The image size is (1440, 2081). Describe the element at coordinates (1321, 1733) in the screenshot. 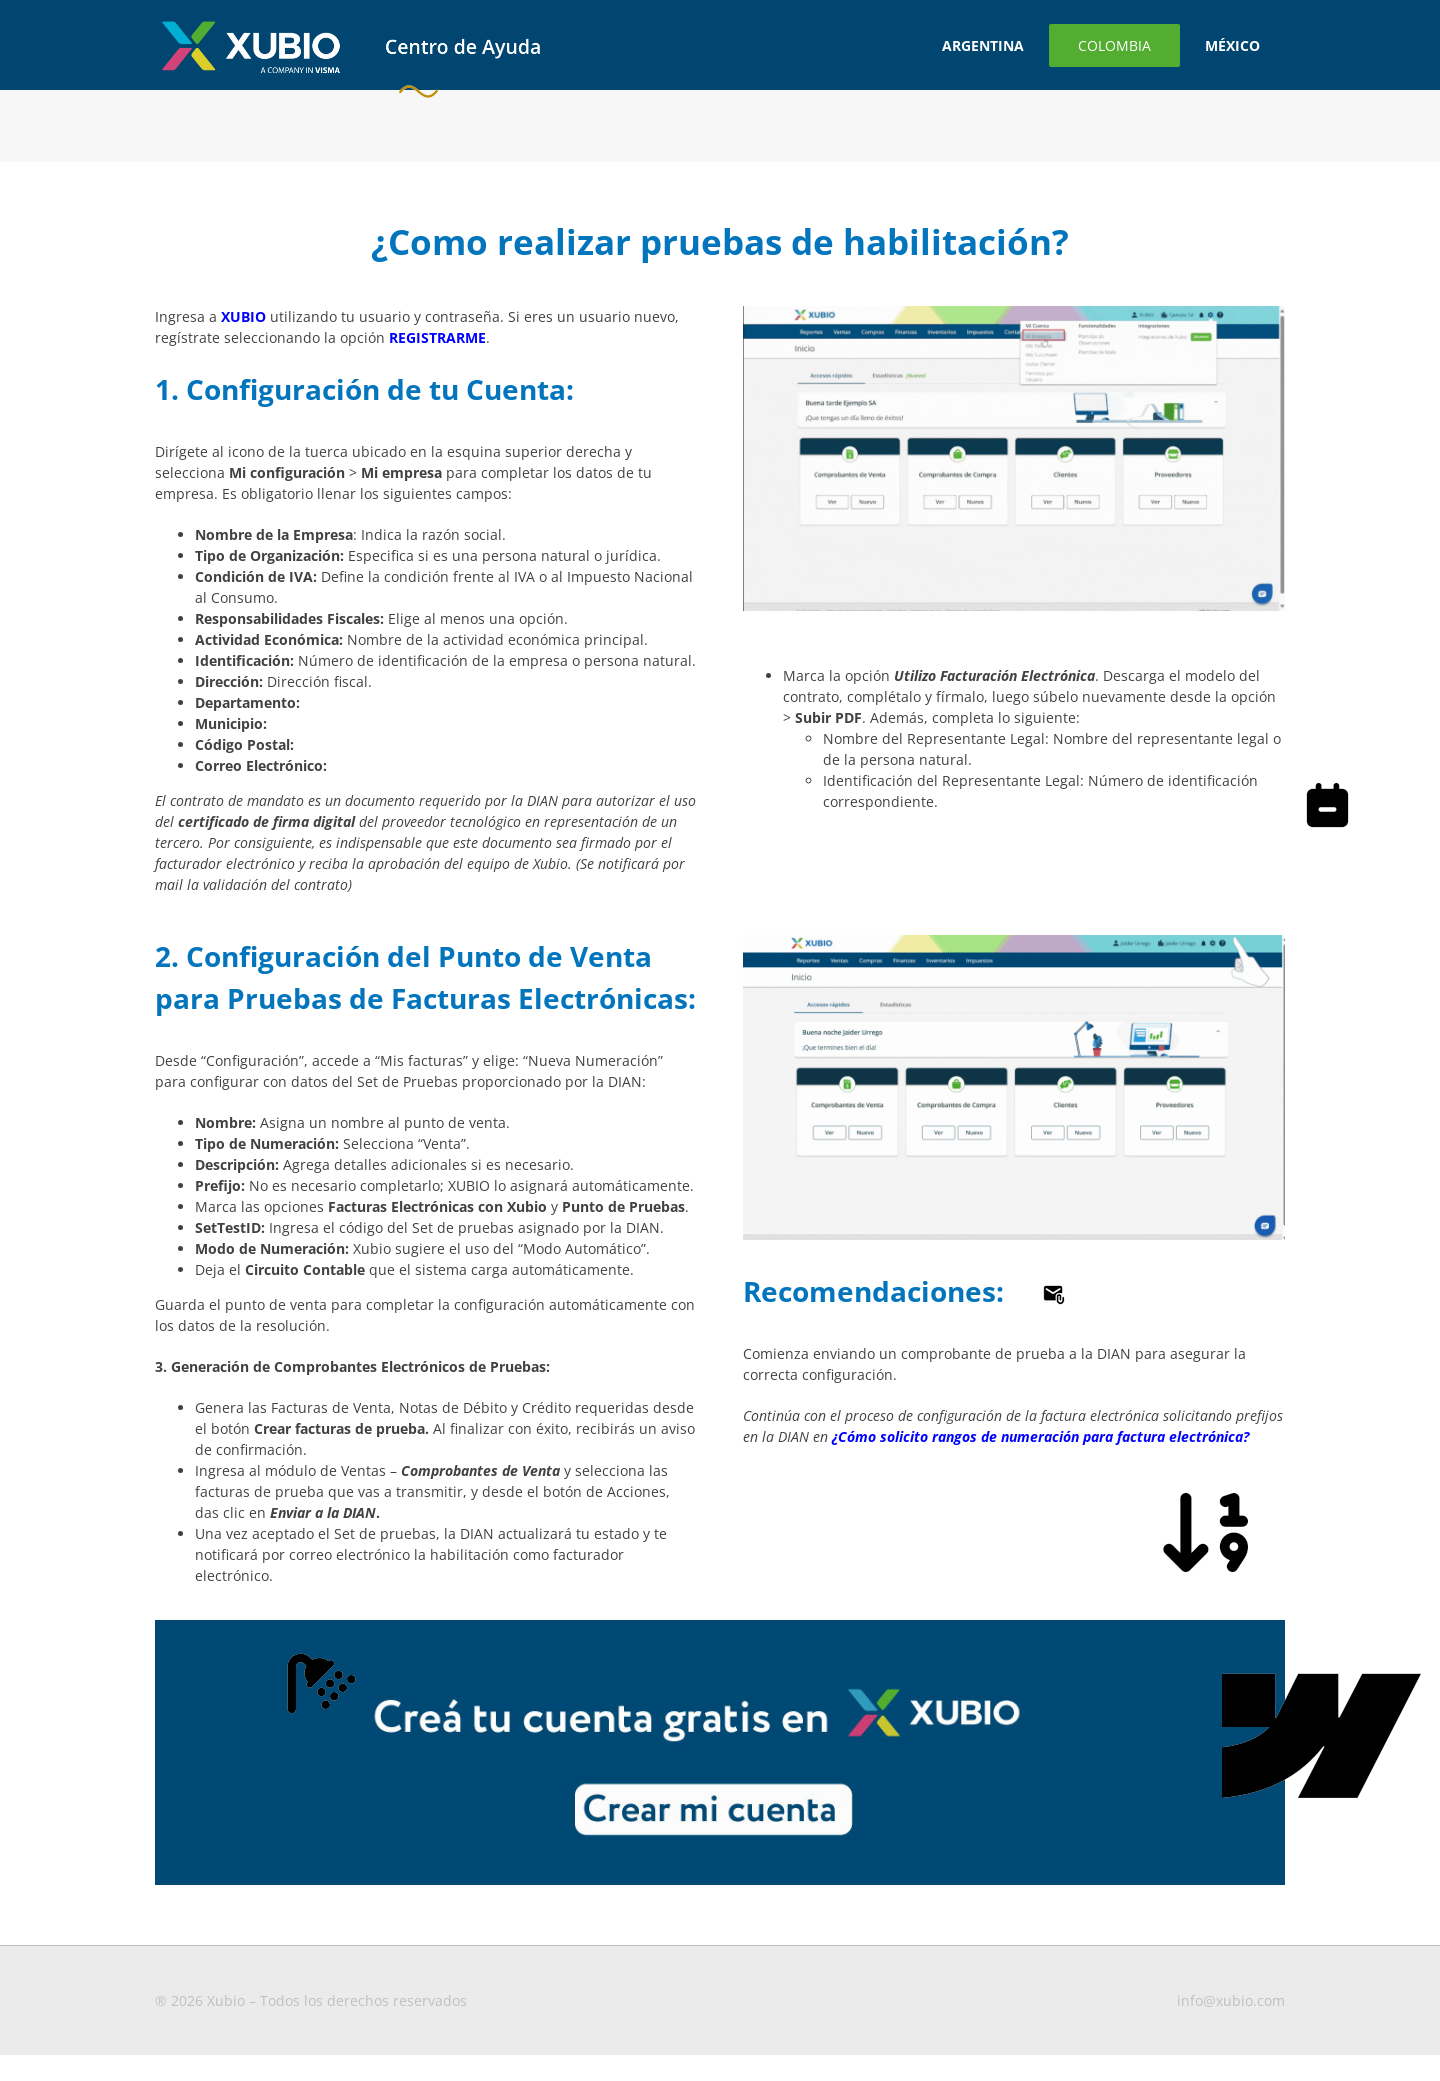

I see `webflow logo` at that location.